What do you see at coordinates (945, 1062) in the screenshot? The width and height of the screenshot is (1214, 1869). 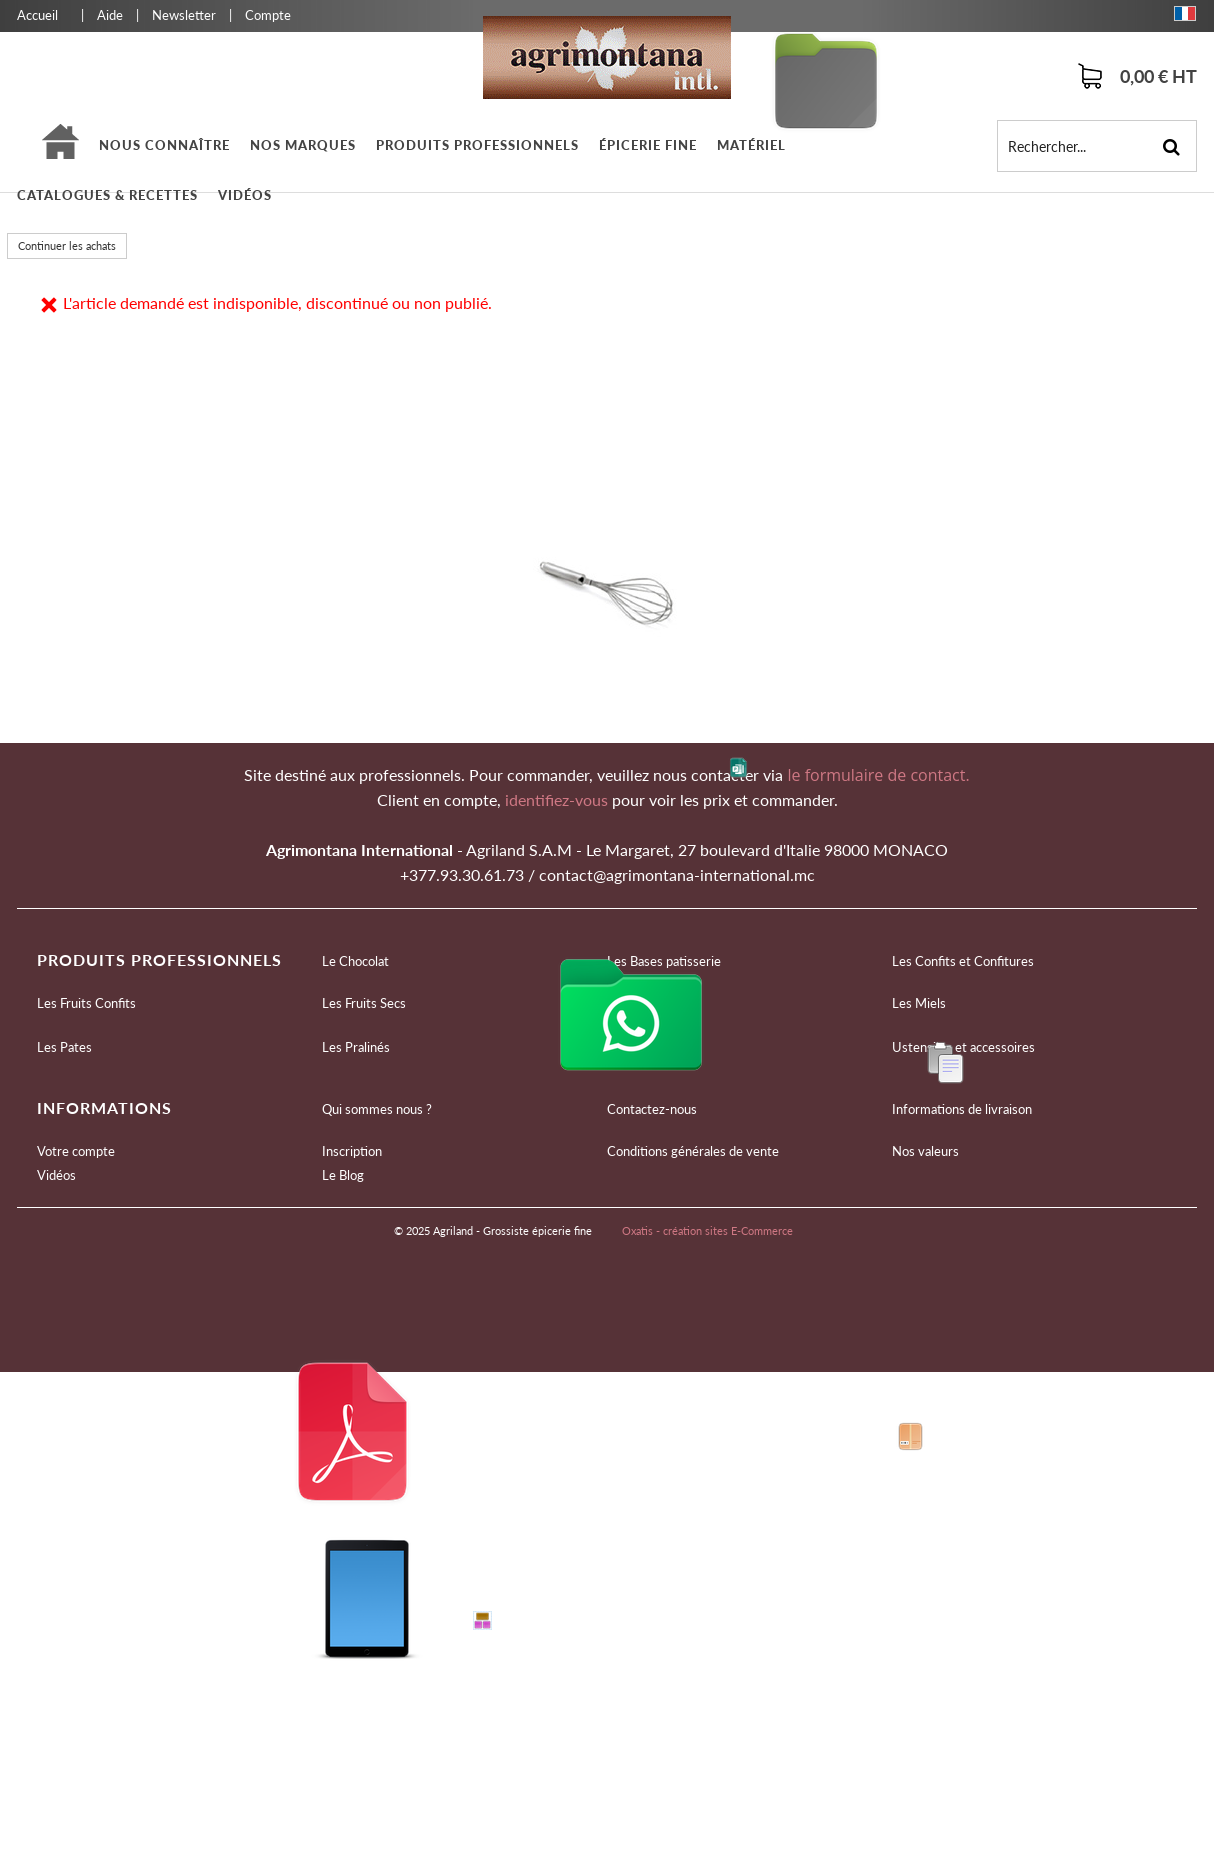 I see `paste content from clipboard` at bounding box center [945, 1062].